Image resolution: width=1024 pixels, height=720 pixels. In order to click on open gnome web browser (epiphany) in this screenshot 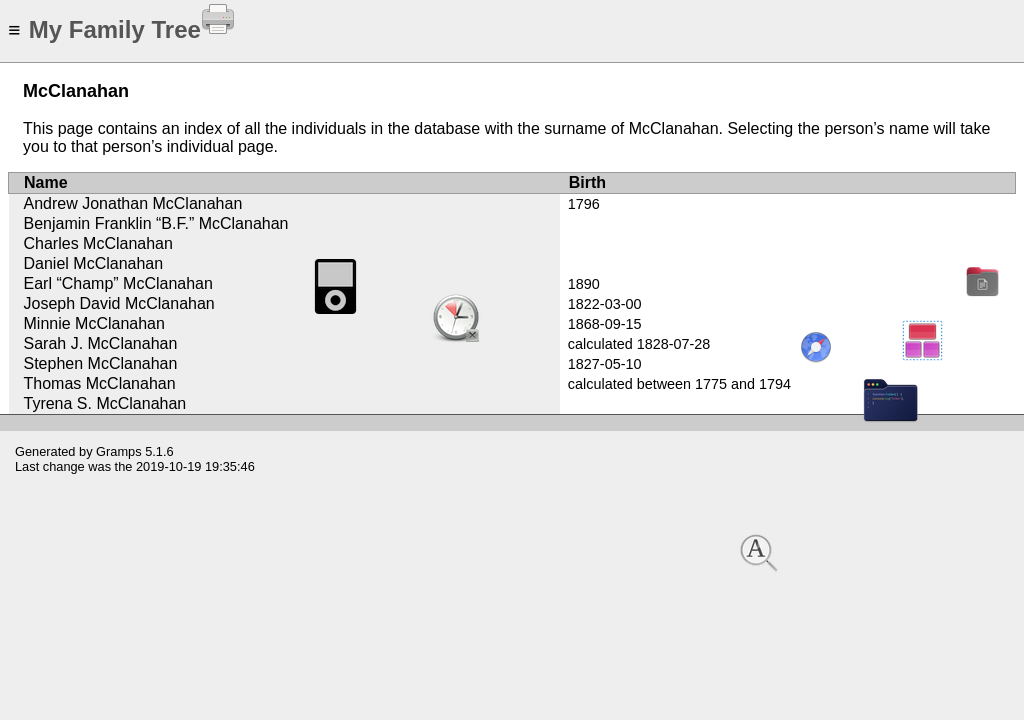, I will do `click(816, 347)`.